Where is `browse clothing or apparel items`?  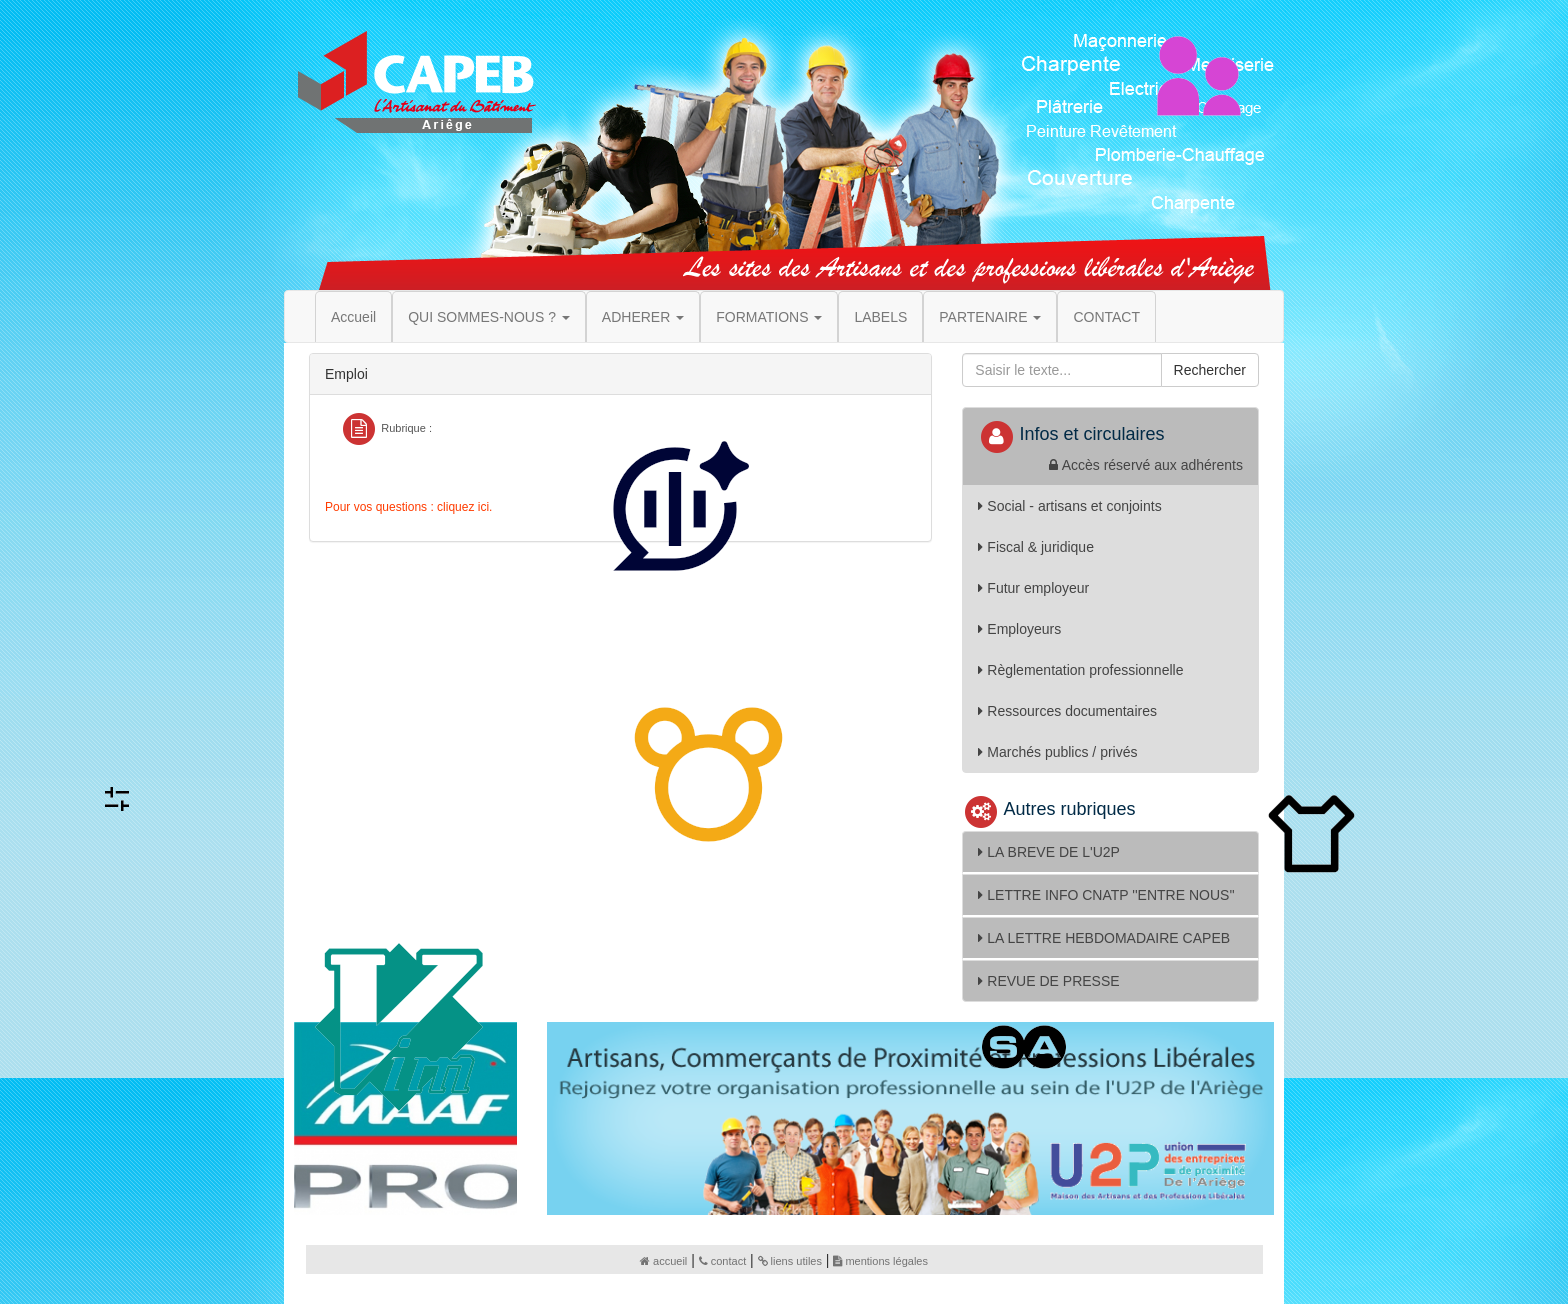
browse clothing or apparel items is located at coordinates (1311, 833).